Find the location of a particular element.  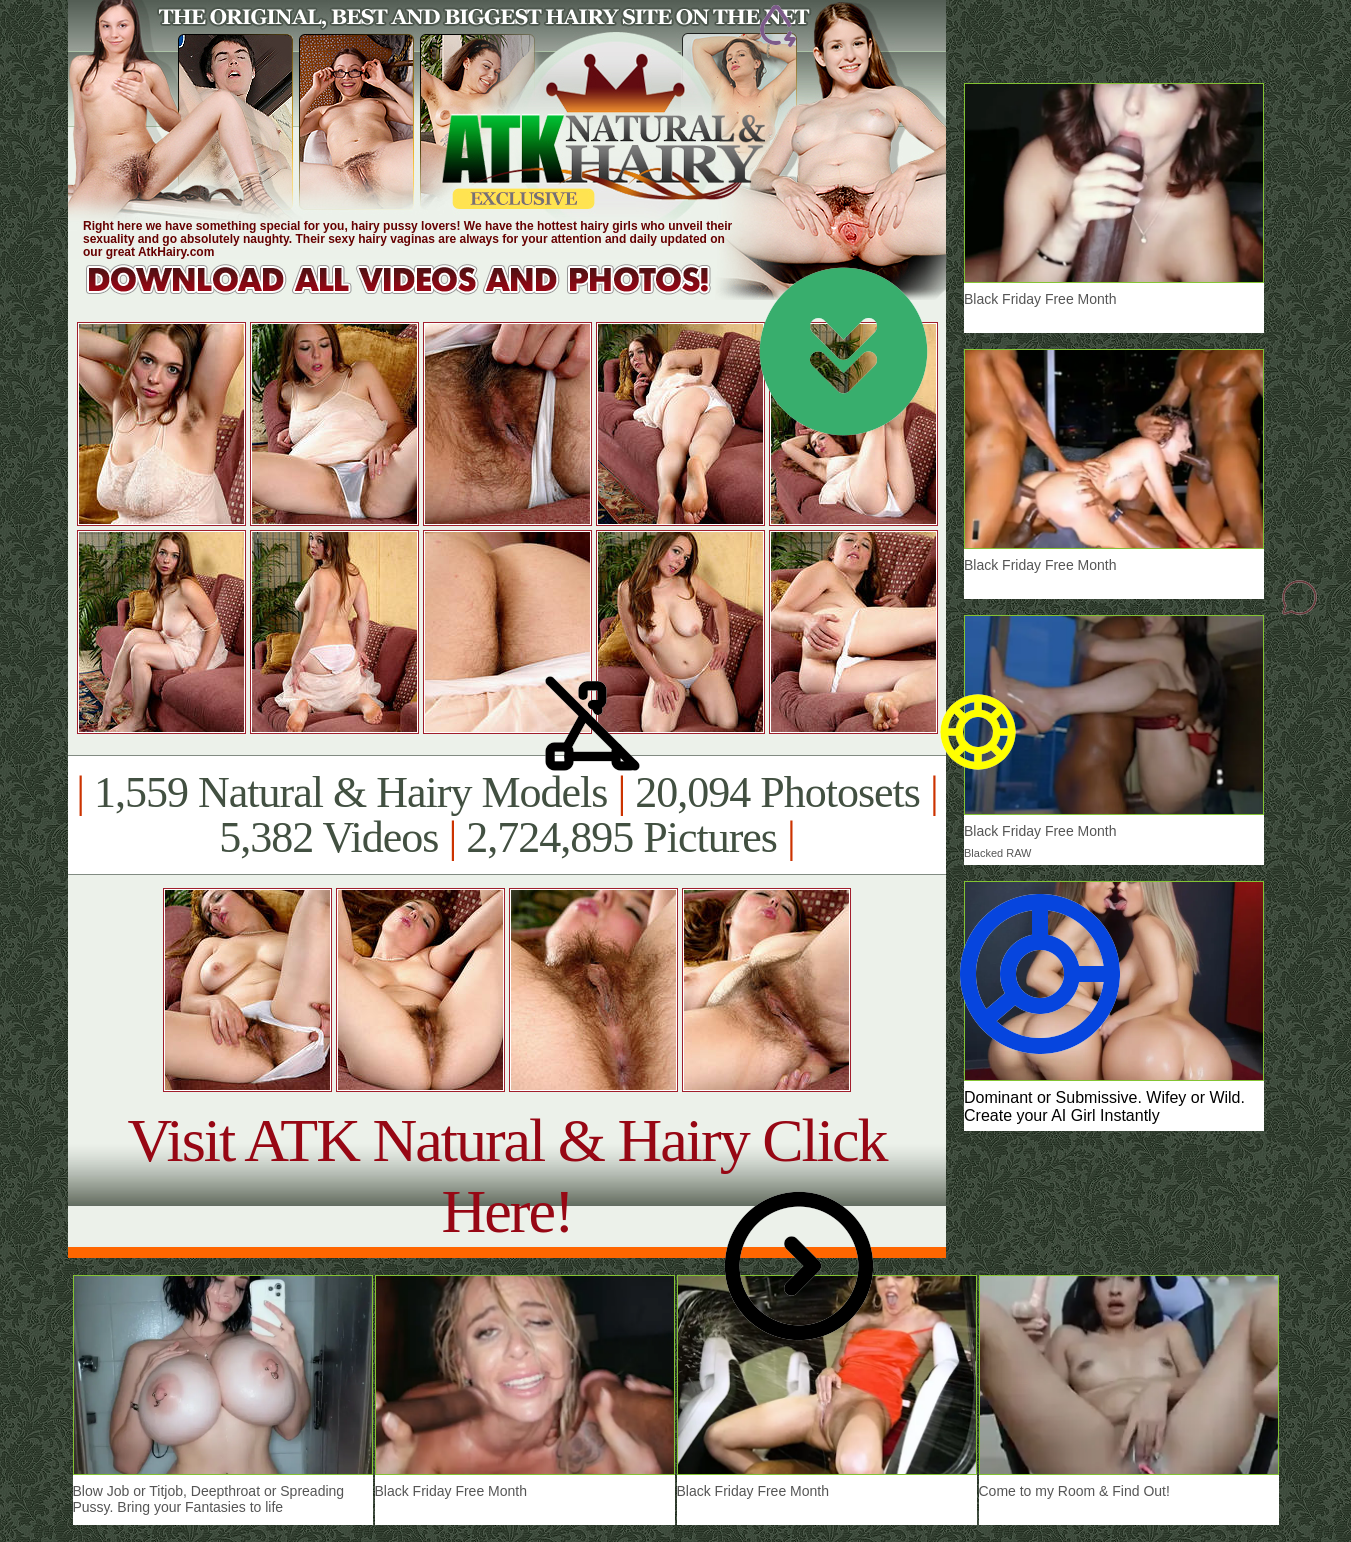

open a chat or messaging feature is located at coordinates (1299, 597).